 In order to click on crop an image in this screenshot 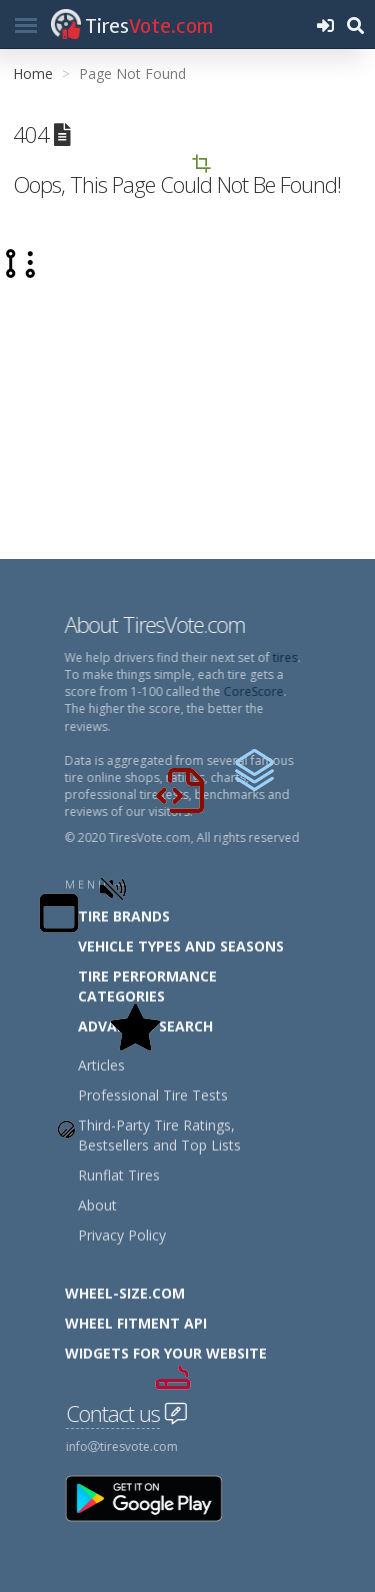, I will do `click(201, 163)`.